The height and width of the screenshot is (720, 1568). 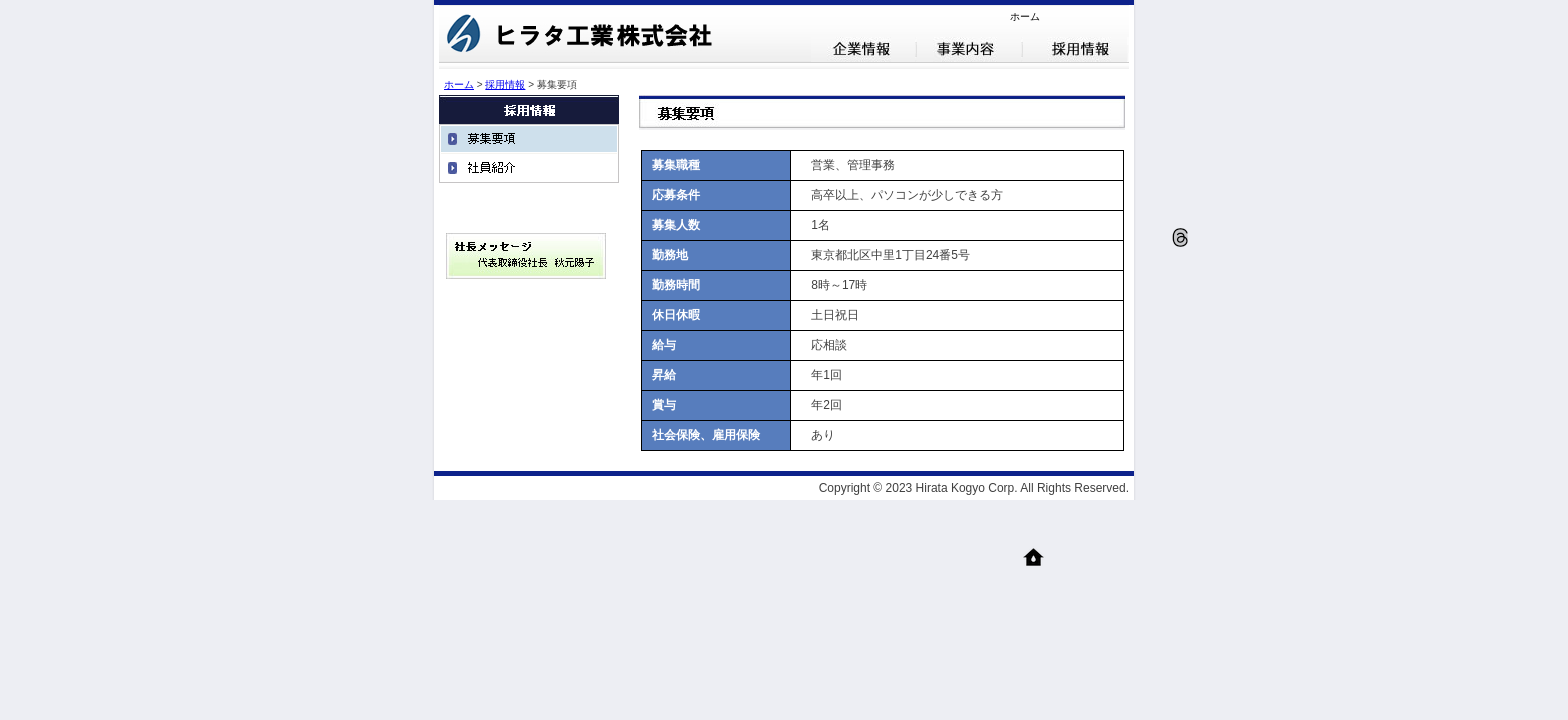 What do you see at coordinates (1033, 557) in the screenshot?
I see `report water damage to a property` at bounding box center [1033, 557].